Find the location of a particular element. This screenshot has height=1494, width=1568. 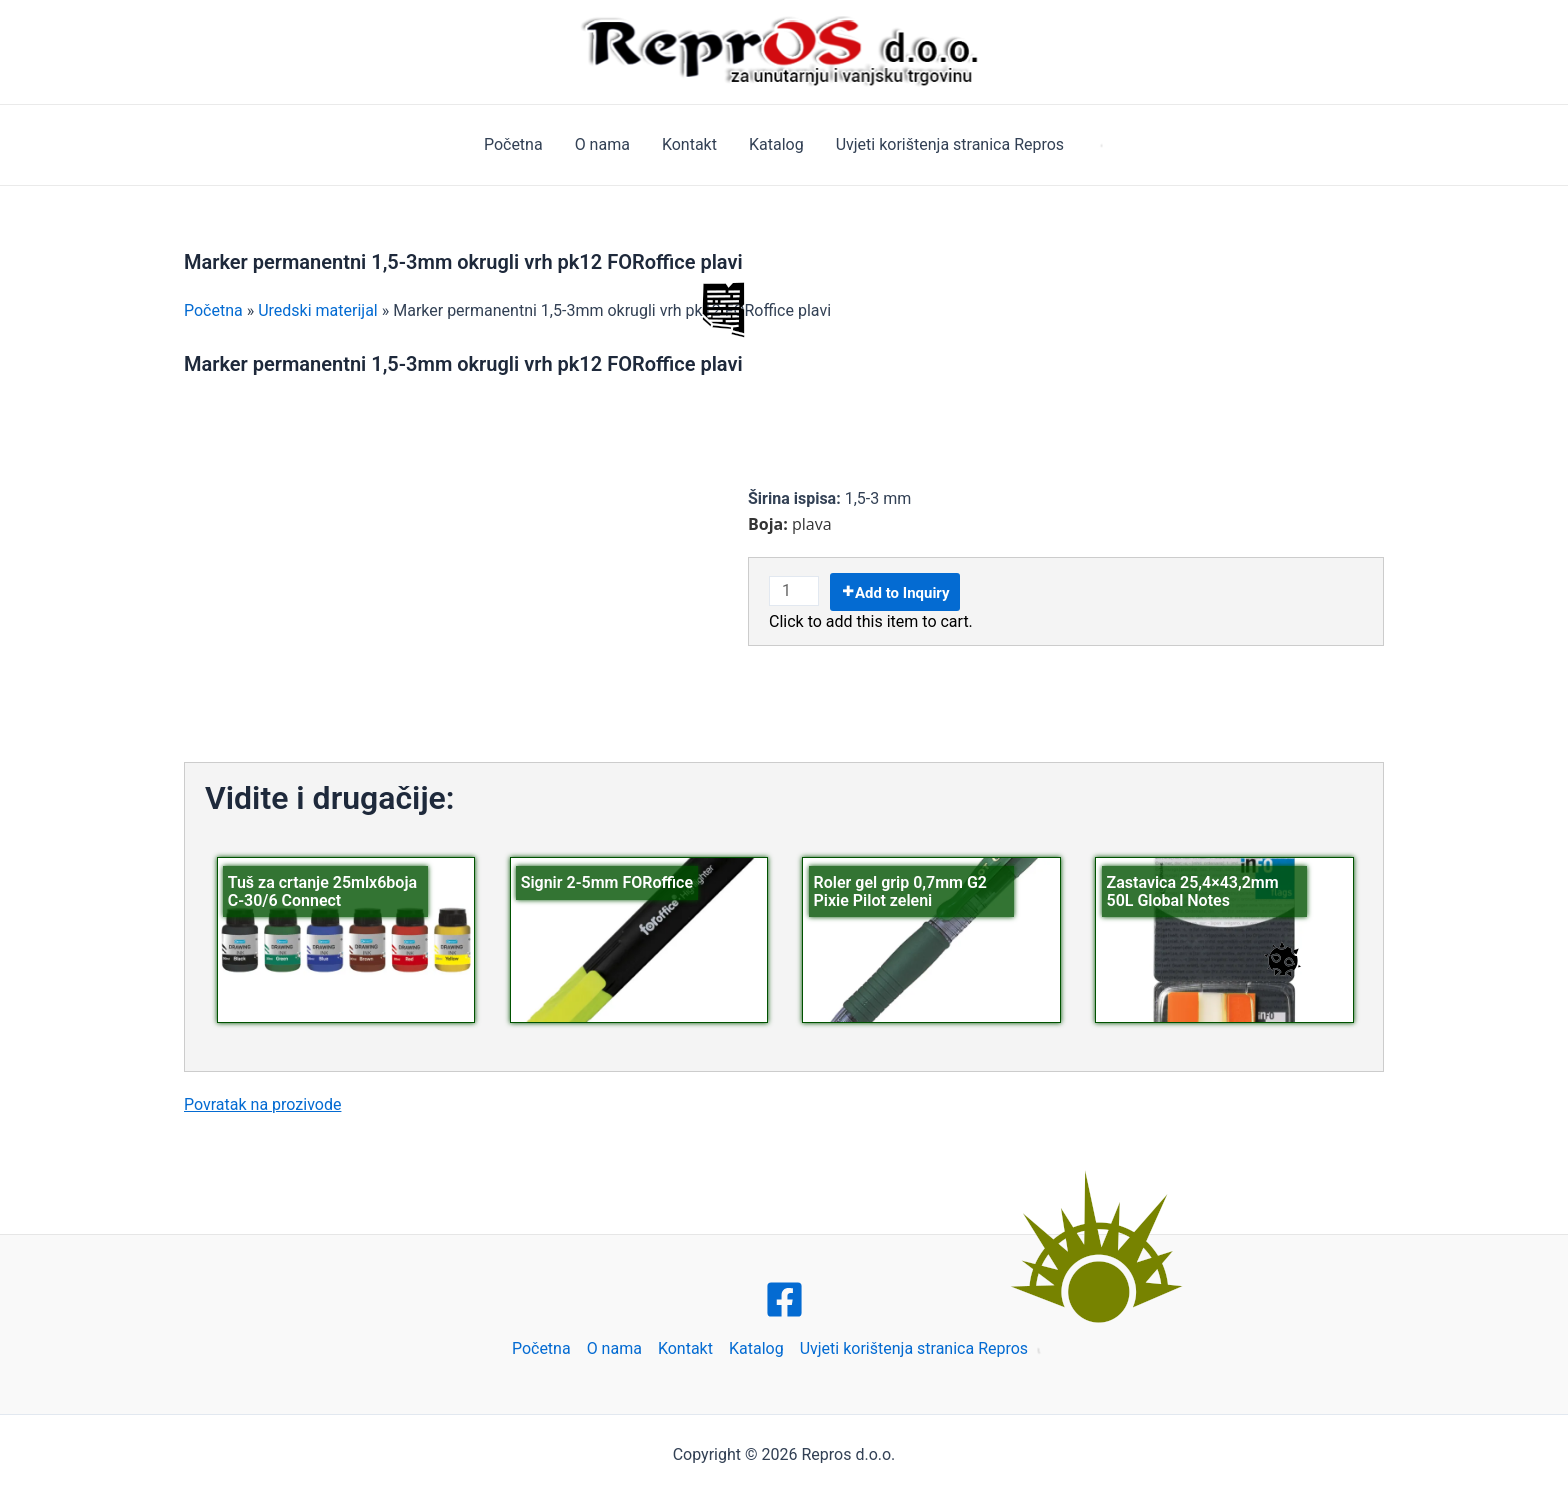

access notes or written records is located at coordinates (722, 309).